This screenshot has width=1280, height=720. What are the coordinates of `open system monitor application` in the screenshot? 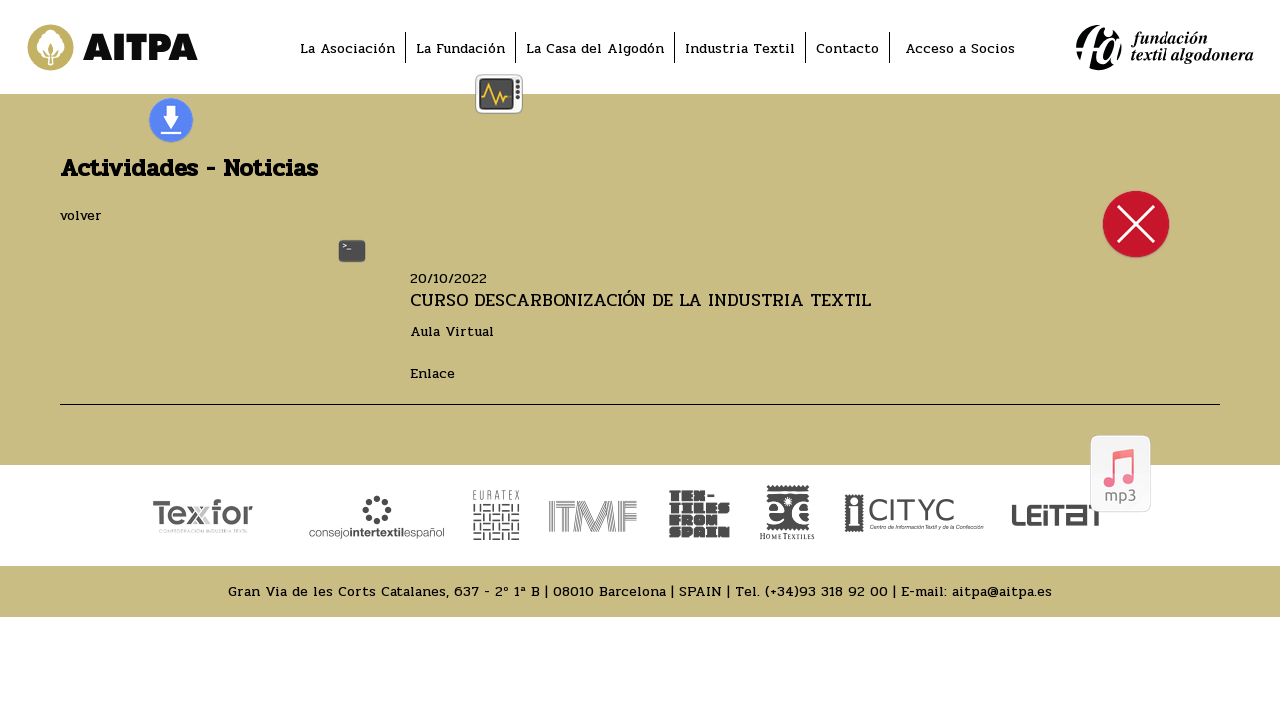 It's located at (499, 94).